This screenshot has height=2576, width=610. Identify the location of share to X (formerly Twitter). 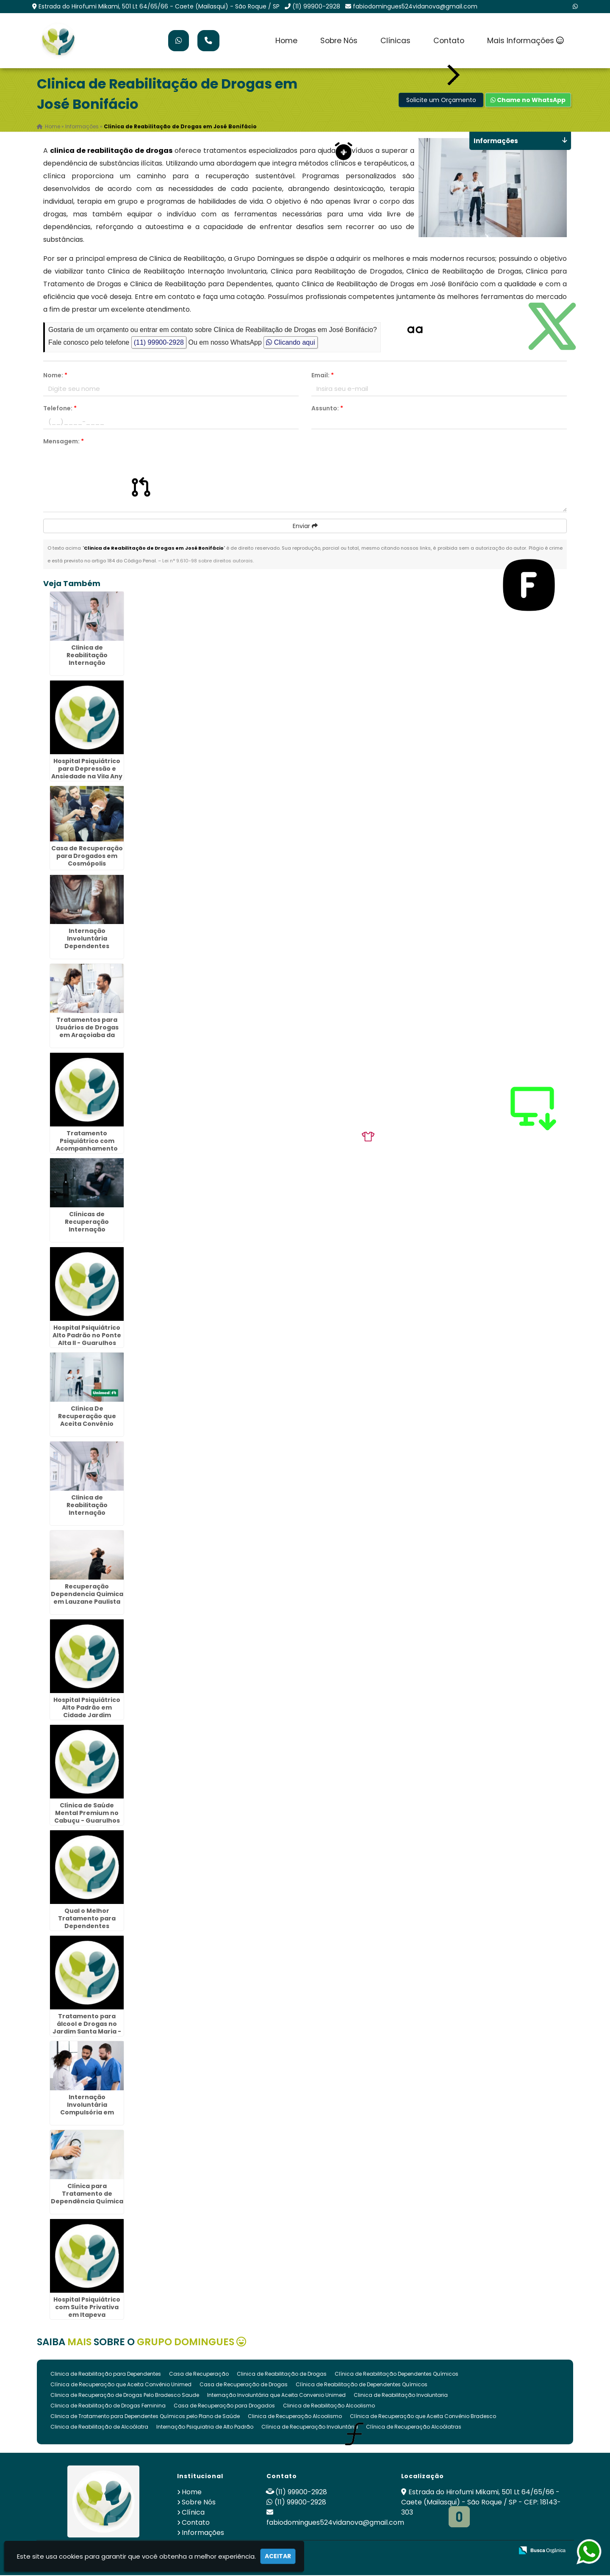
(552, 326).